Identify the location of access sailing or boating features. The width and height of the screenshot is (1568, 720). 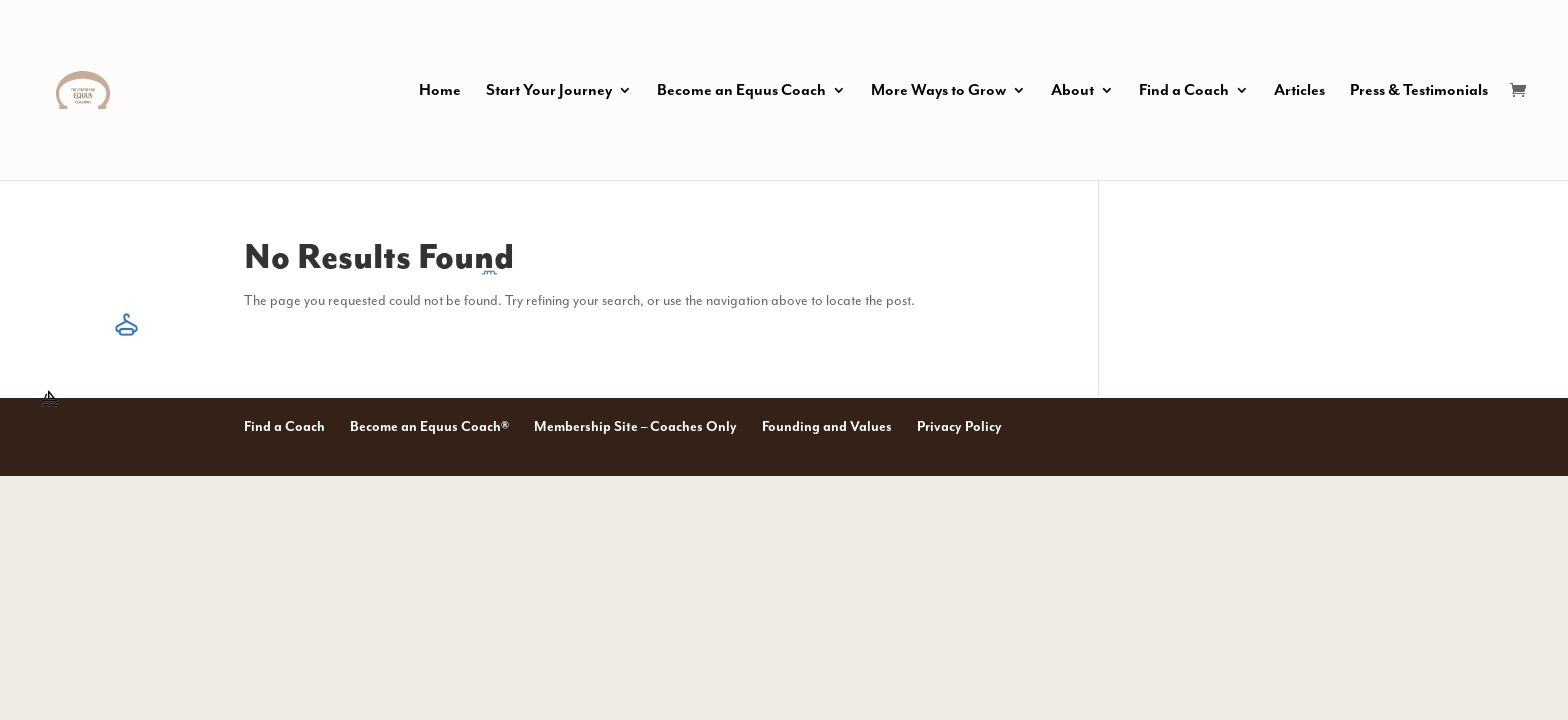
(49, 398).